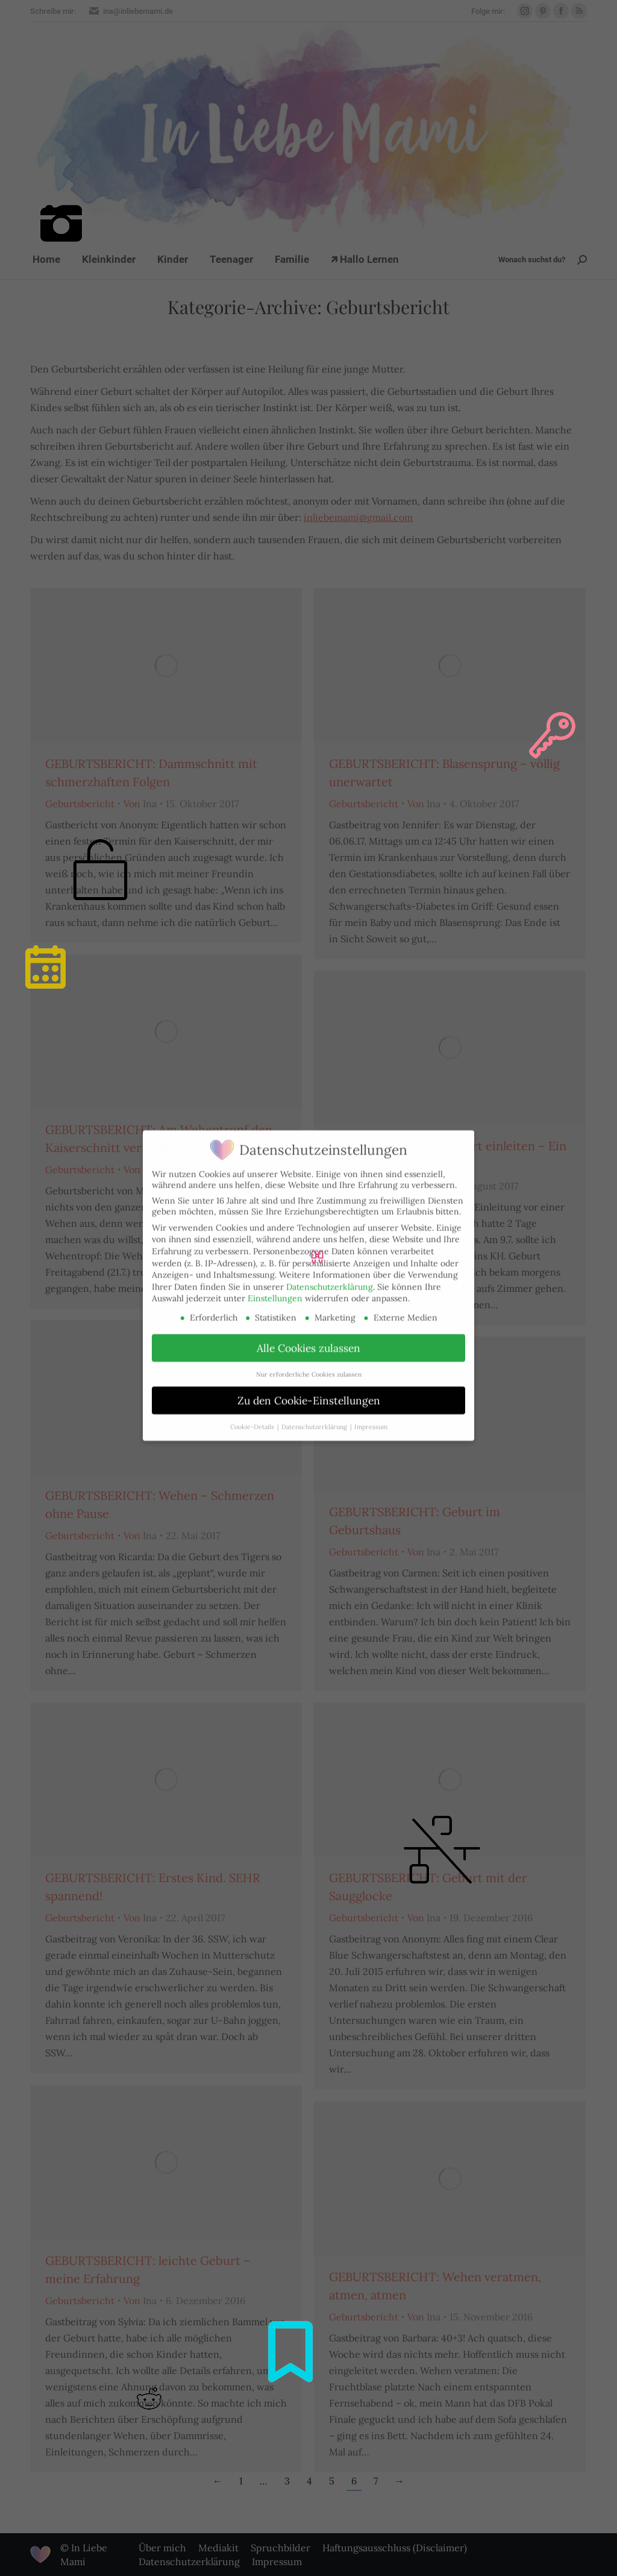  I want to click on access security or password settings, so click(552, 735).